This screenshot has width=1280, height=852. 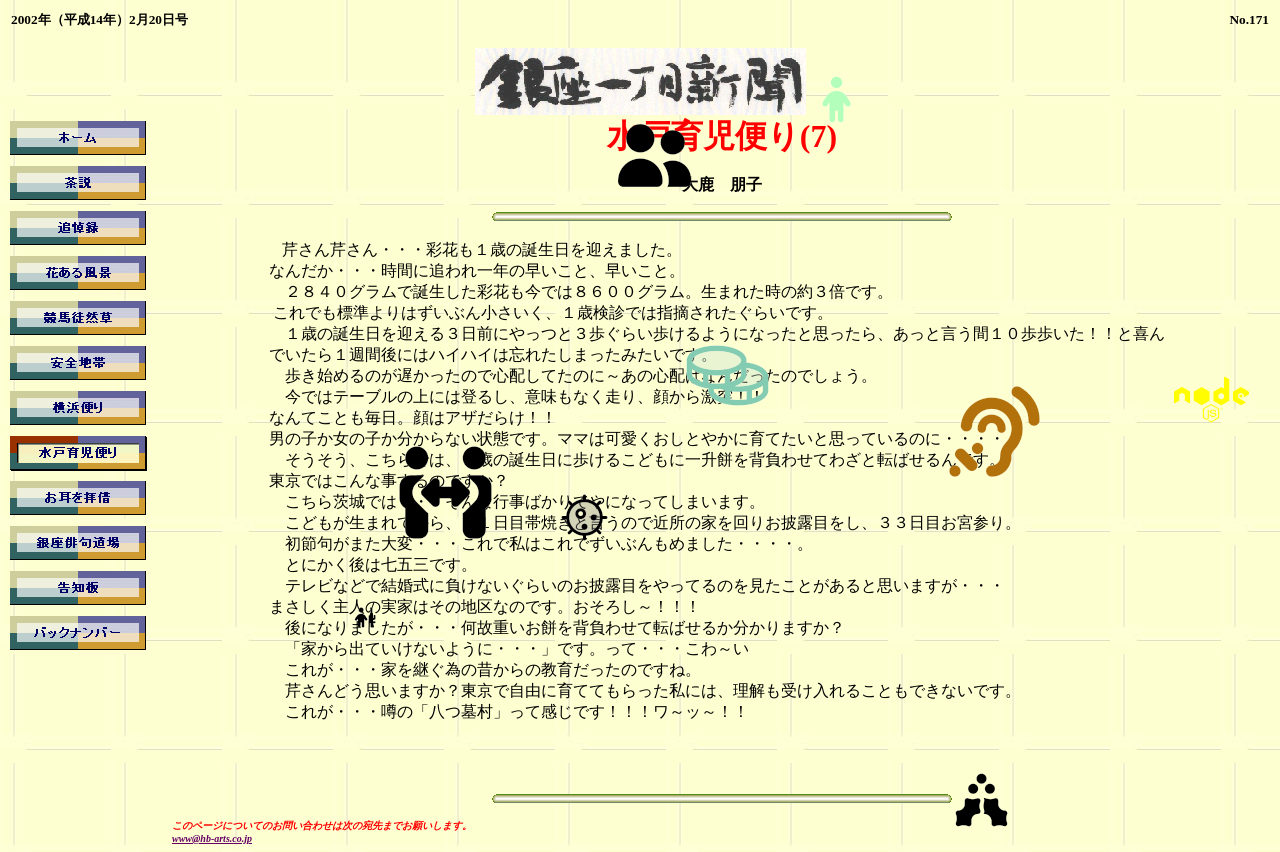 I want to click on enable accessibility audio features, so click(x=994, y=431).